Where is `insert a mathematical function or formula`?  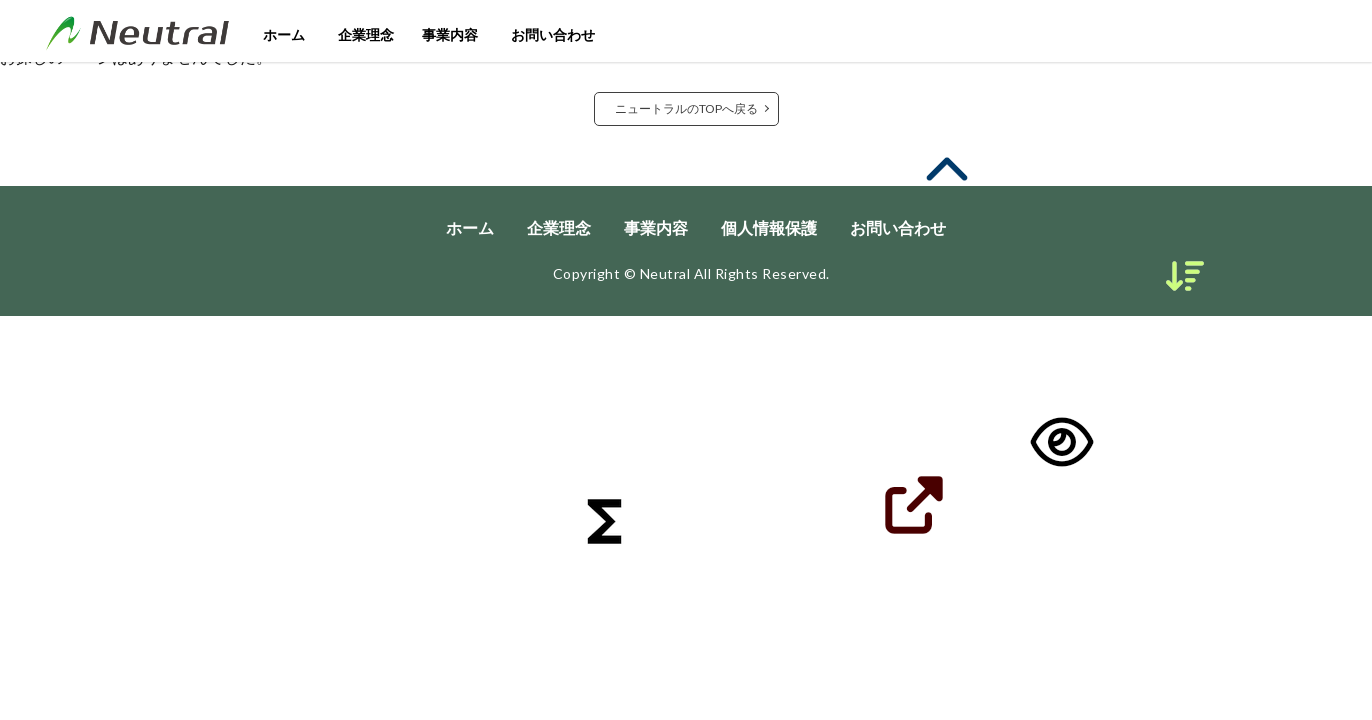
insert a mathematical function or formula is located at coordinates (604, 521).